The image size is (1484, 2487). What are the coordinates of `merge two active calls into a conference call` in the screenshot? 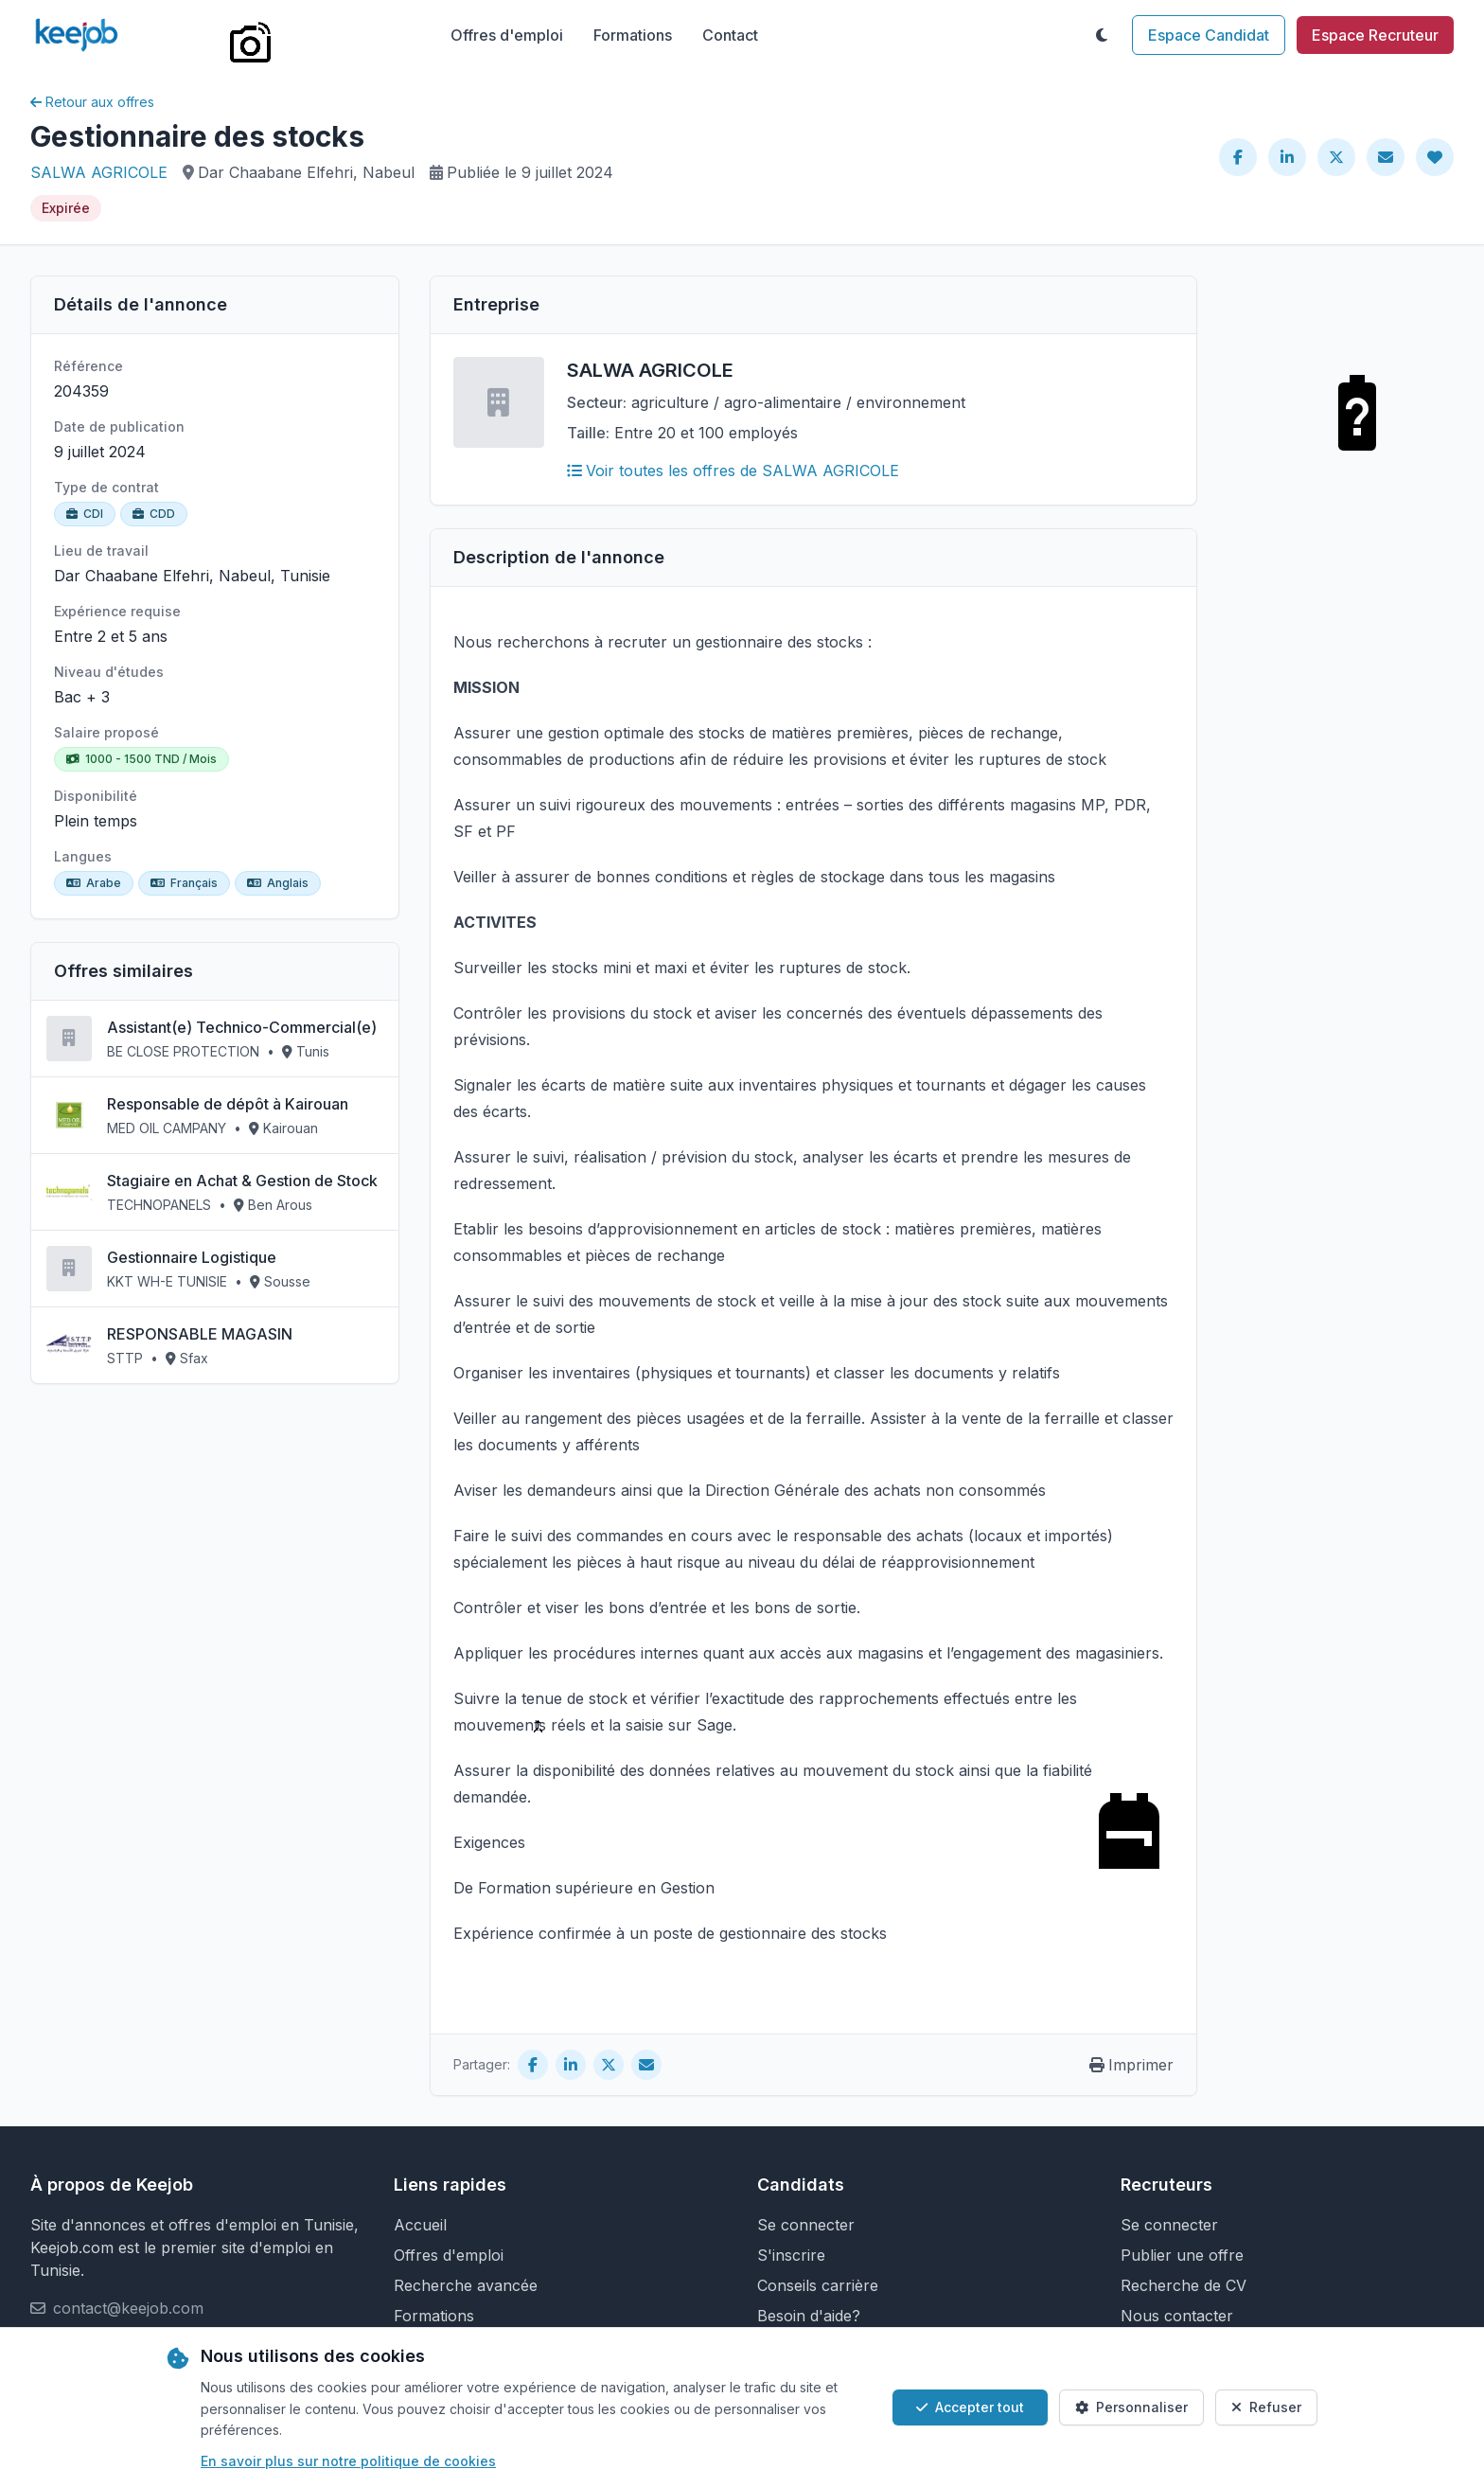 It's located at (538, 1726).